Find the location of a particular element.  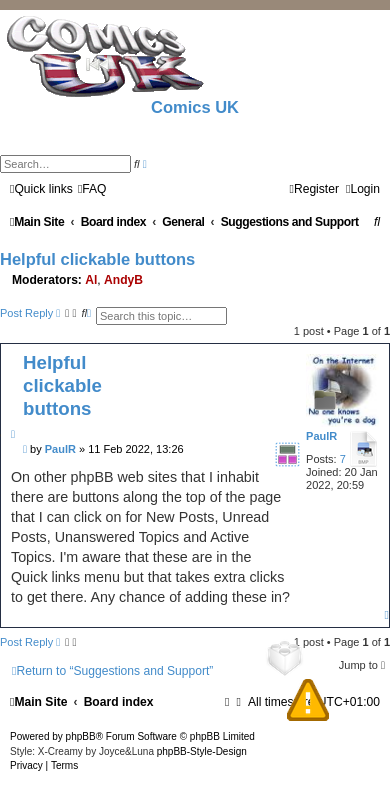

a quicklook plugin or generator component is located at coordinates (284, 658).